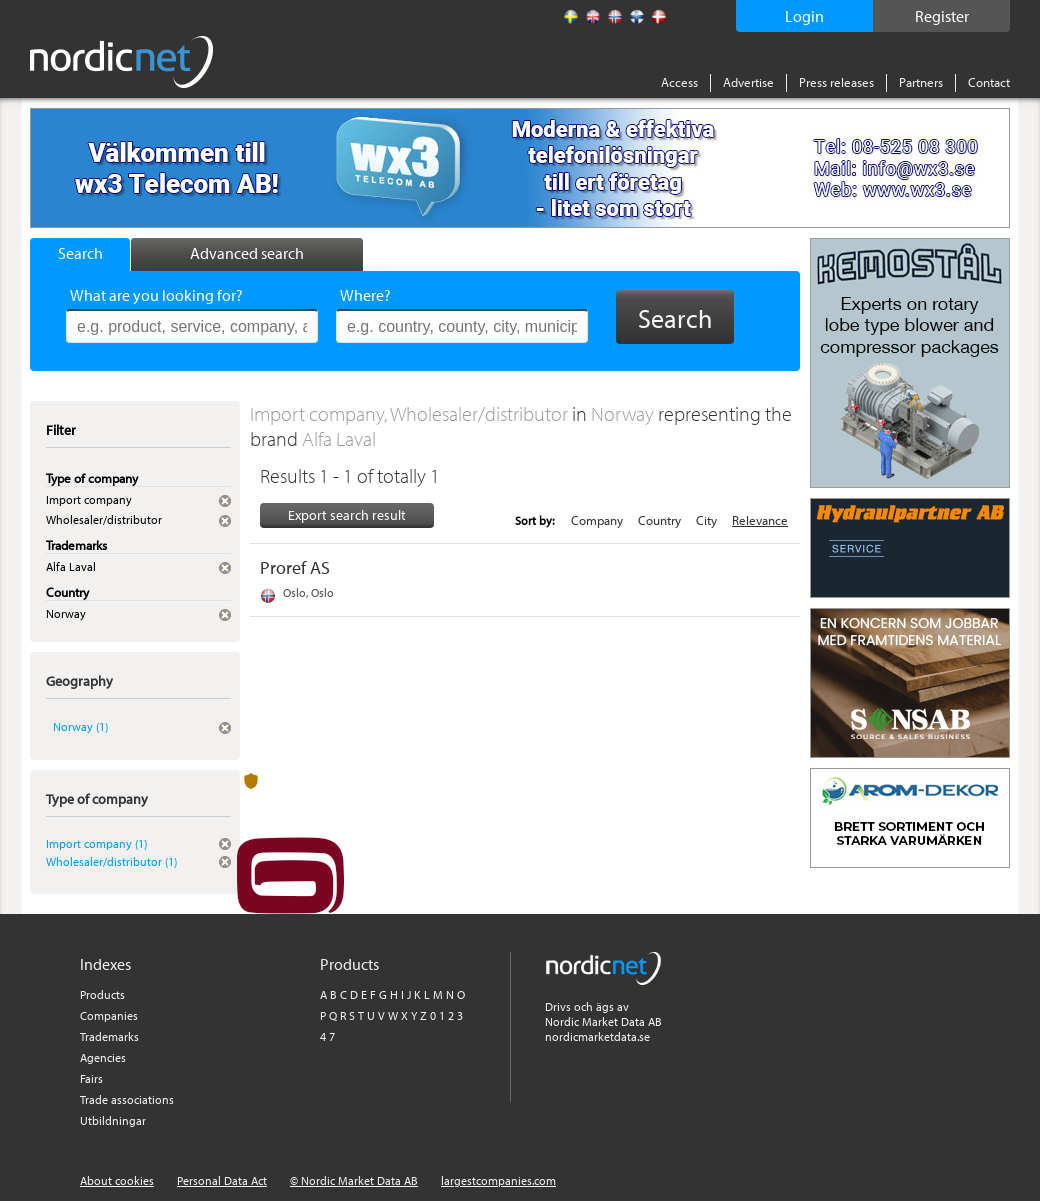 This screenshot has height=1201, width=1040. I want to click on open the Gameloft game launcher, so click(290, 875).